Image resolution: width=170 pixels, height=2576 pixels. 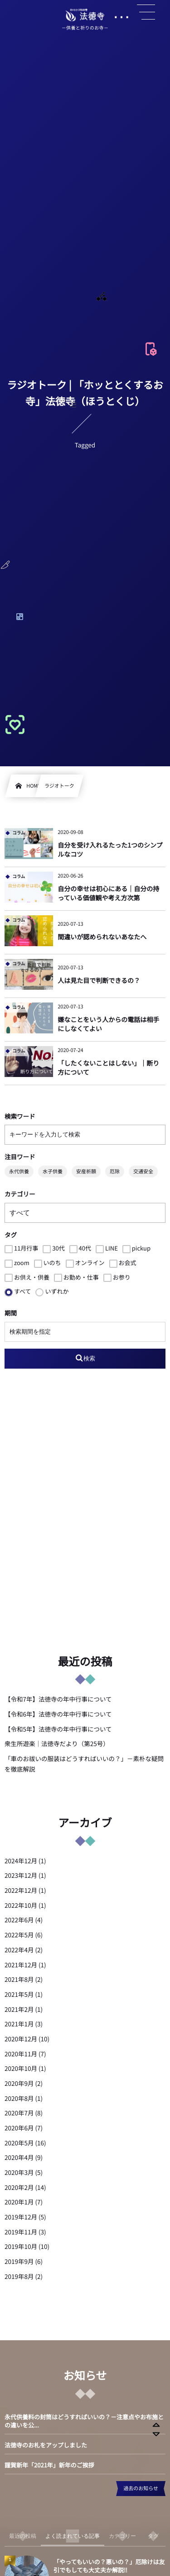 I want to click on open augmented reality mode, so click(x=150, y=349).